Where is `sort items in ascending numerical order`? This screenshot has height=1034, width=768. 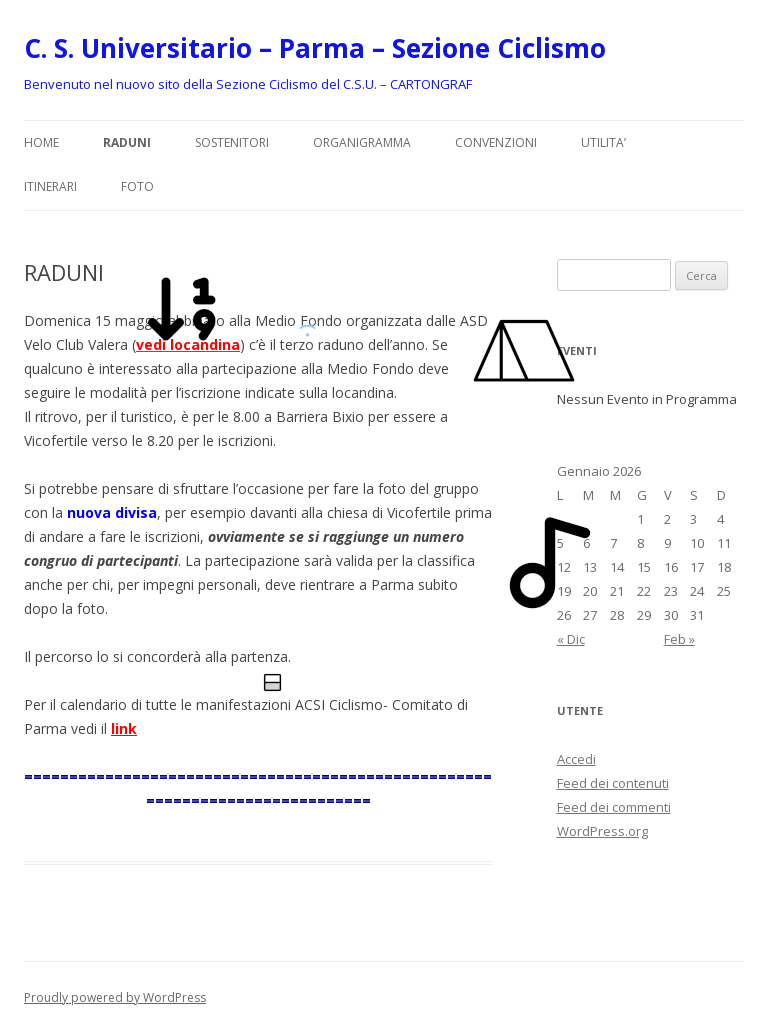 sort items in ascending numerical order is located at coordinates (184, 309).